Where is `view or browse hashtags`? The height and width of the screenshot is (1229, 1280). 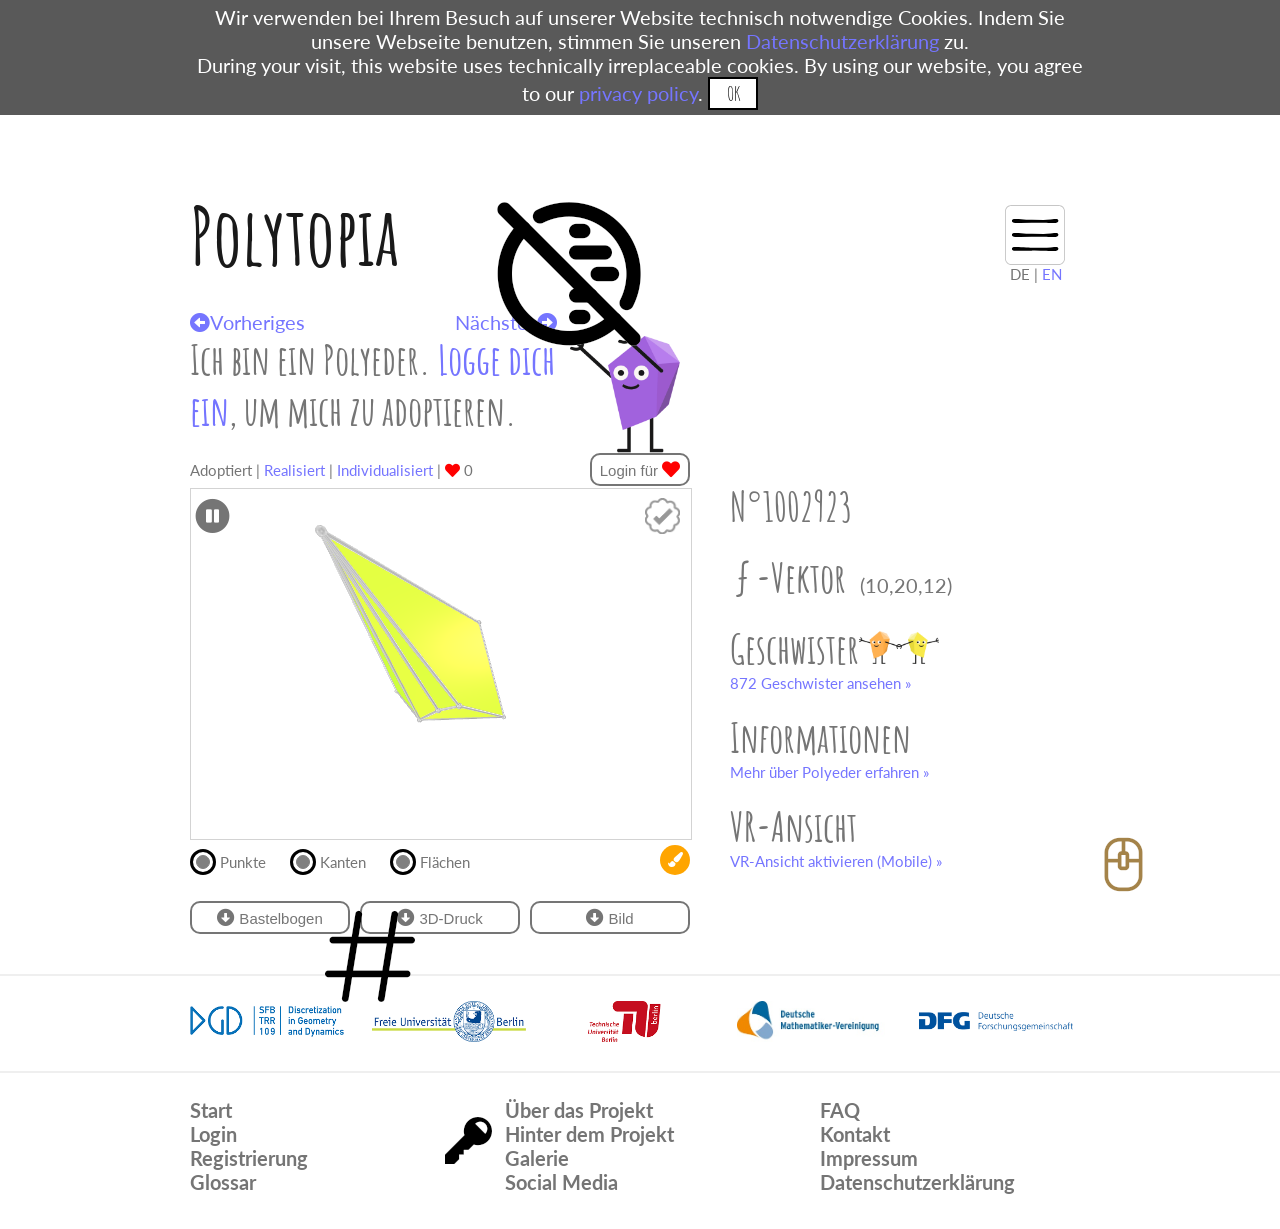 view or browse hashtags is located at coordinates (370, 957).